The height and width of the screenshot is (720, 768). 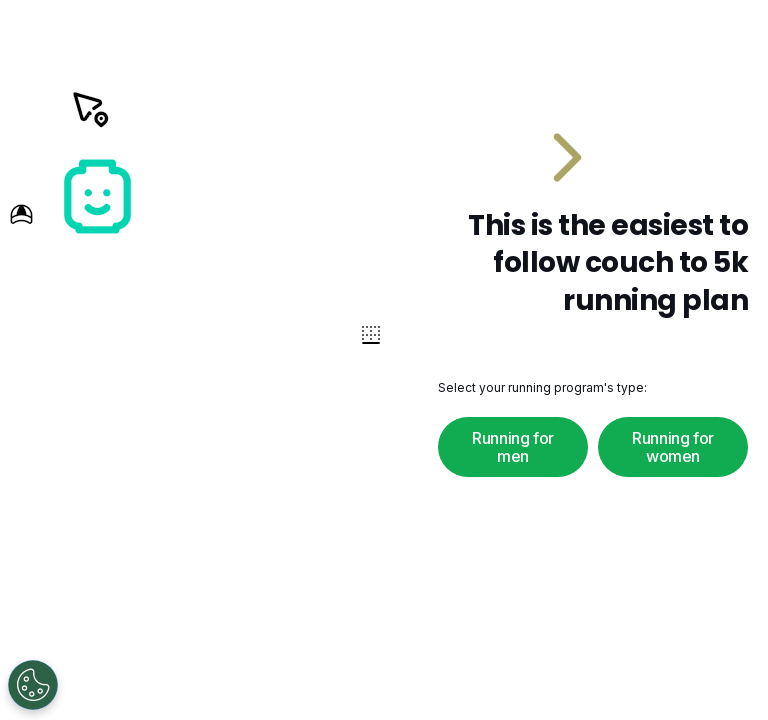 What do you see at coordinates (21, 215) in the screenshot?
I see `select headwear or cap accessory` at bounding box center [21, 215].